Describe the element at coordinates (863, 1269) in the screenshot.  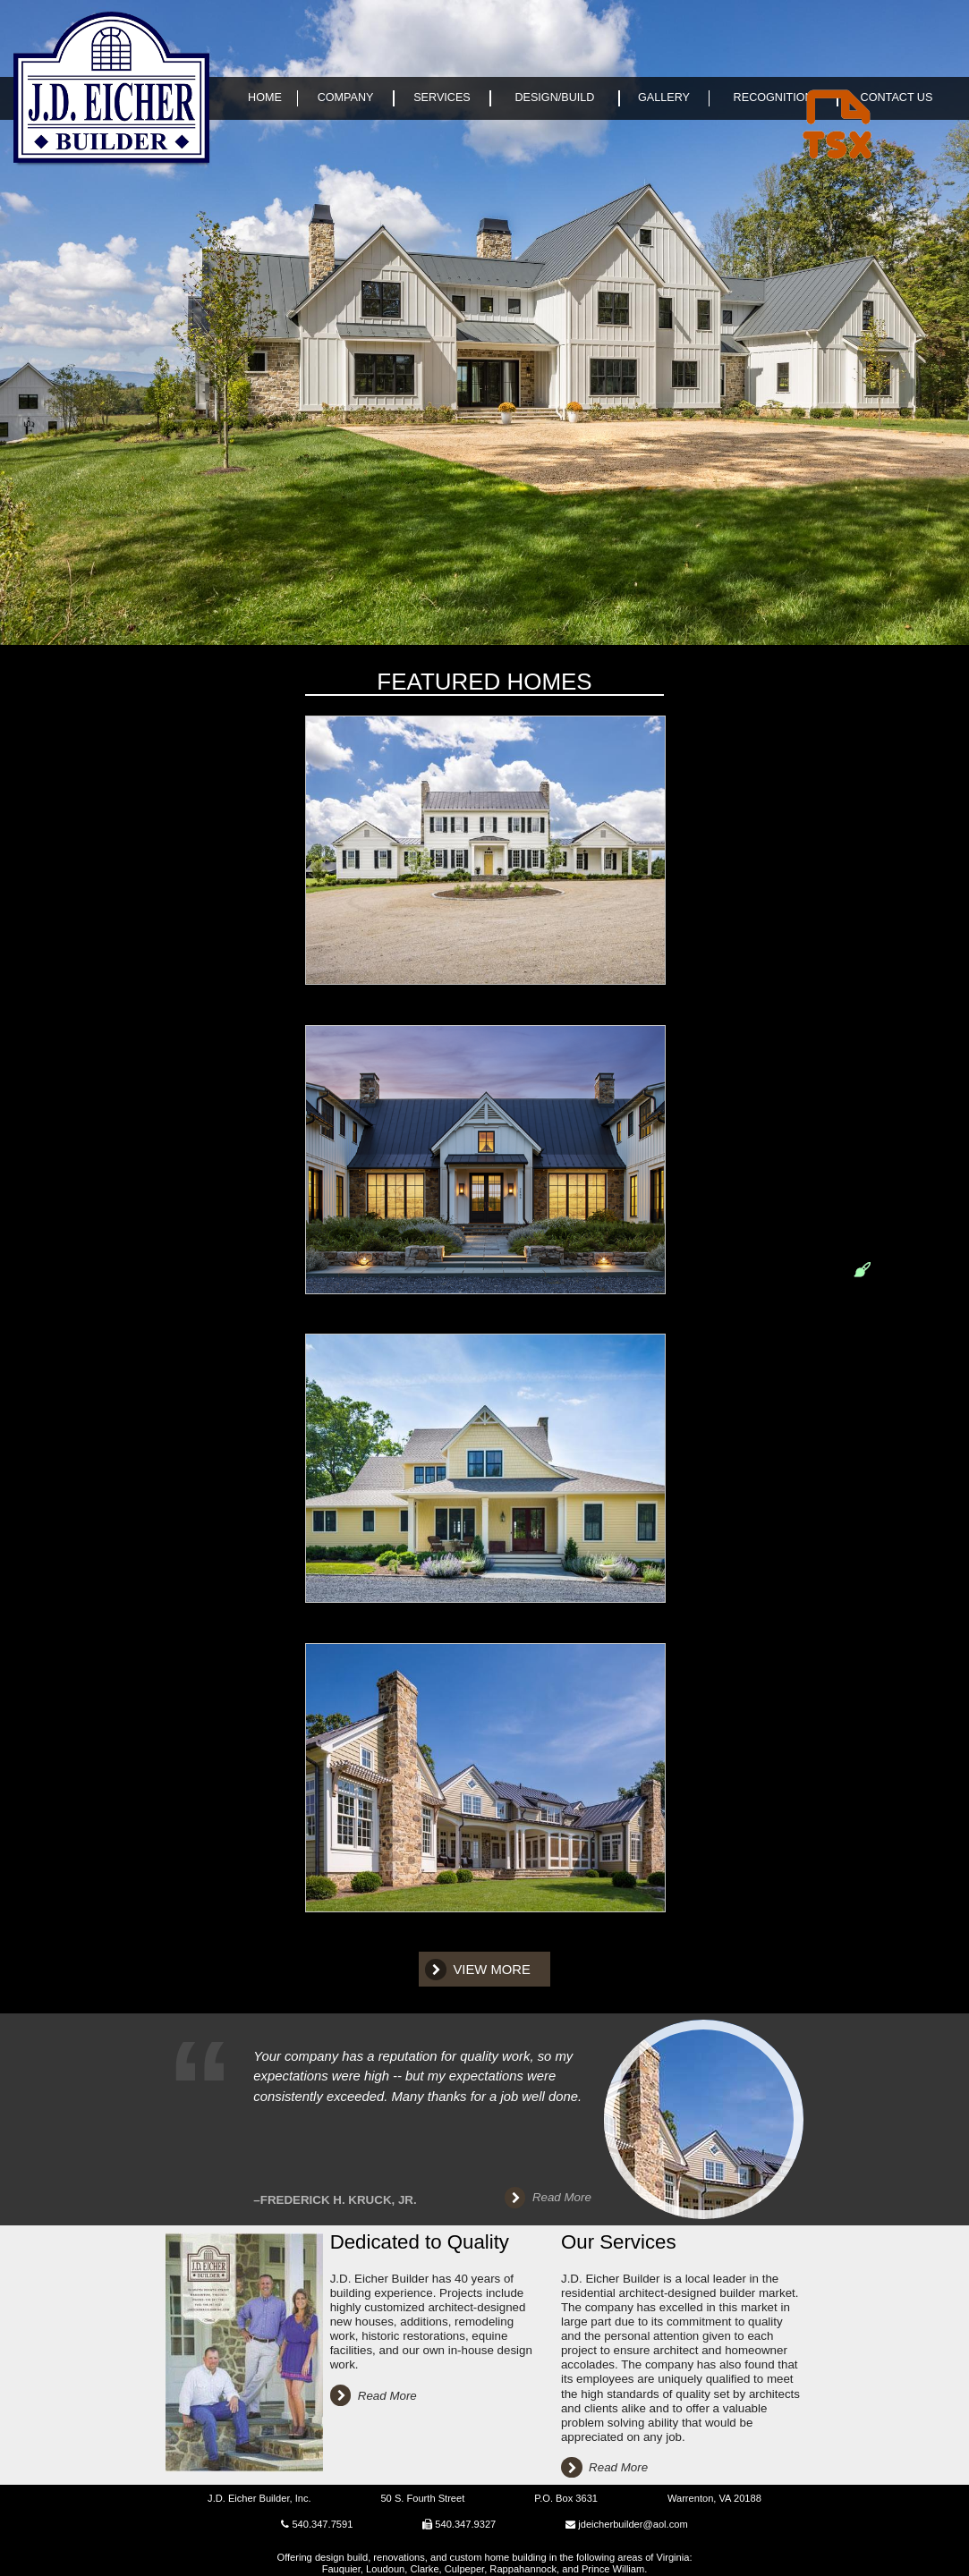
I see `access drawing or painting tools` at that location.